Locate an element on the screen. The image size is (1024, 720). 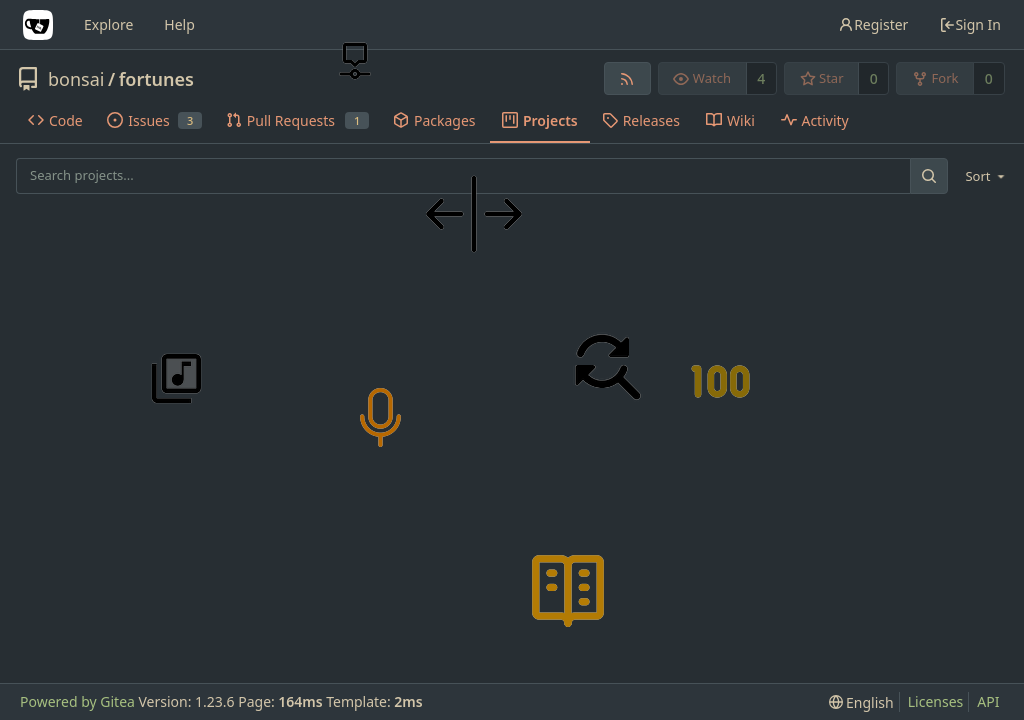
expand content horizontally is located at coordinates (474, 214).